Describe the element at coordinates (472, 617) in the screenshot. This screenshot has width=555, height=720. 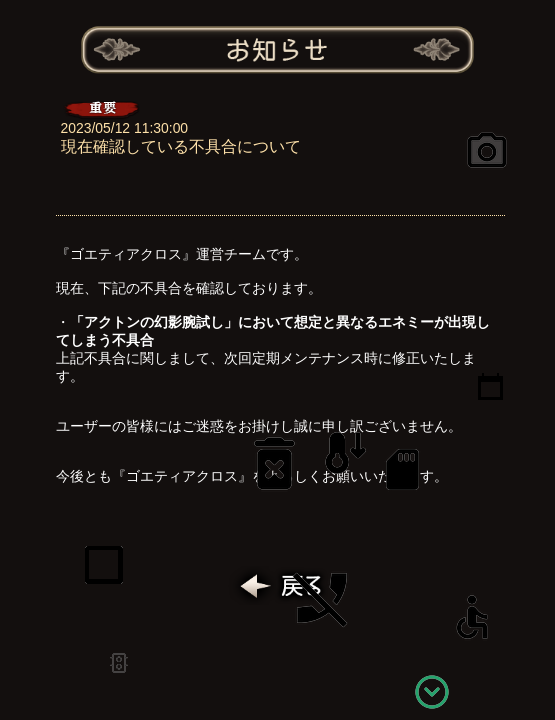
I see `indicates wheelchair accessibility` at that location.